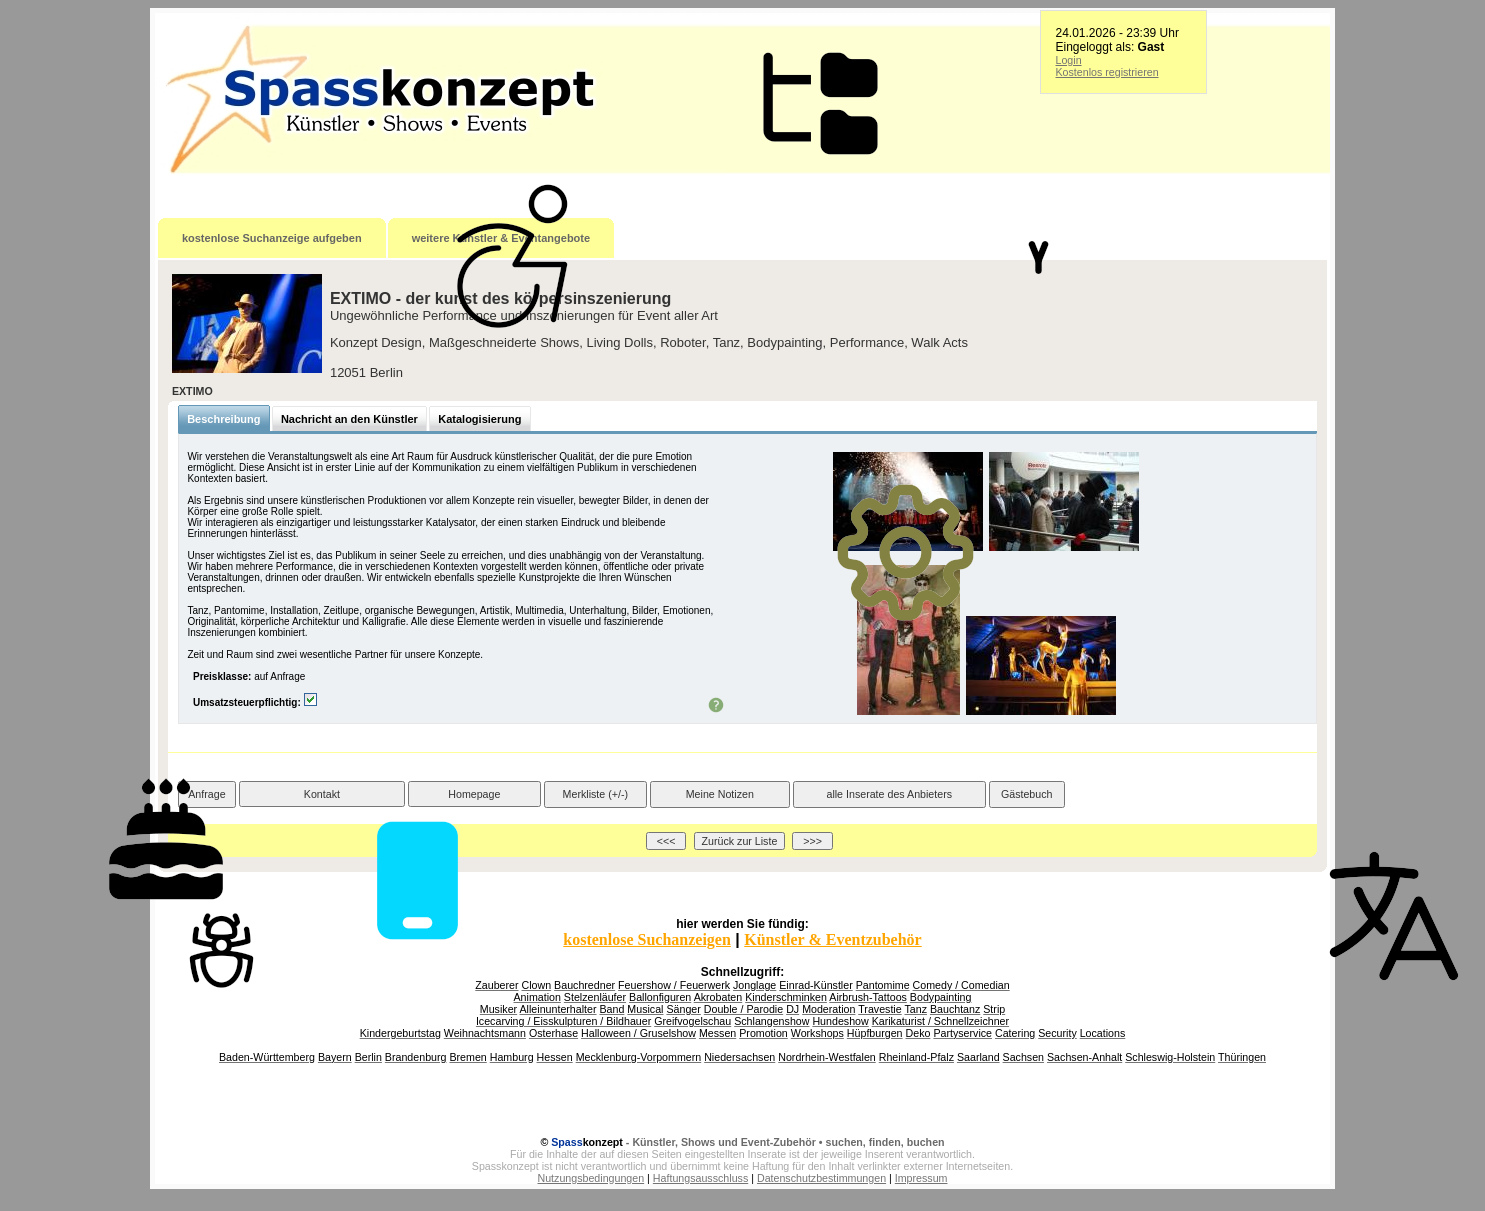  Describe the element at coordinates (1038, 257) in the screenshot. I see `indicates a "Y" label or category marker` at that location.